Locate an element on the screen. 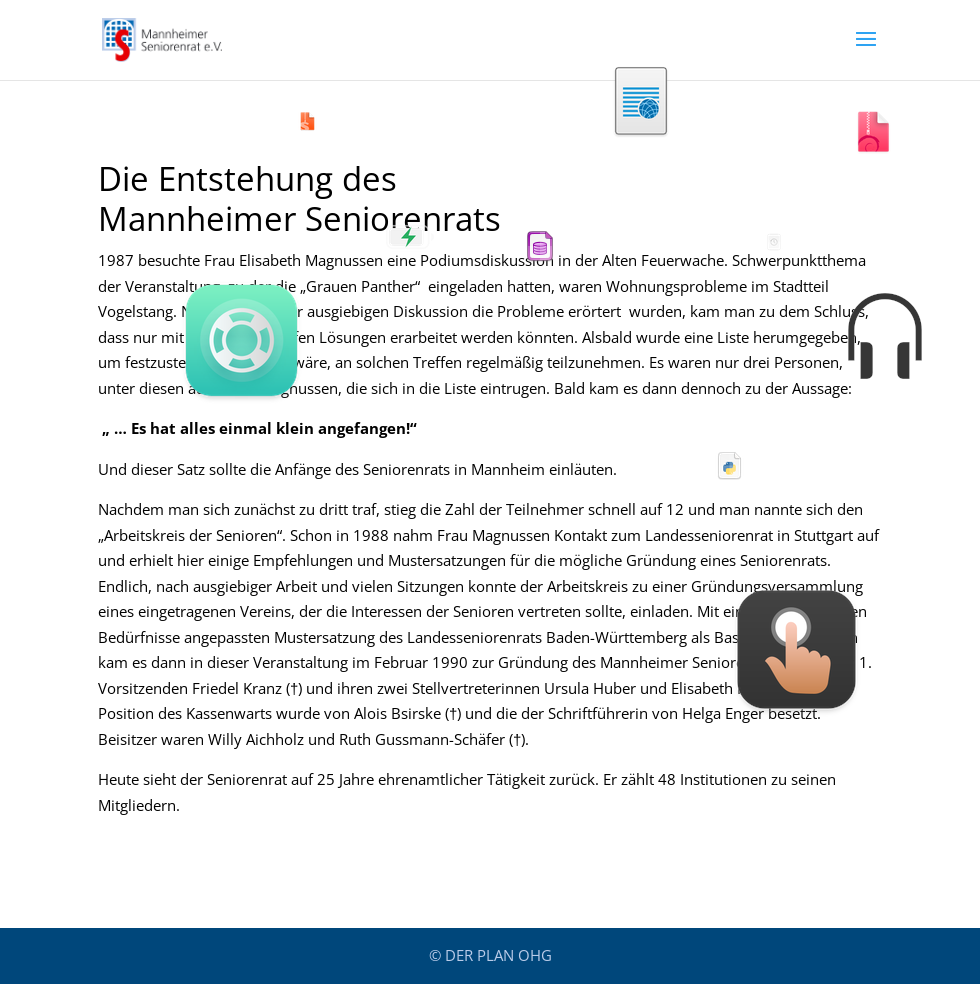 This screenshot has width=980, height=984. python 3 source code file is located at coordinates (729, 465).